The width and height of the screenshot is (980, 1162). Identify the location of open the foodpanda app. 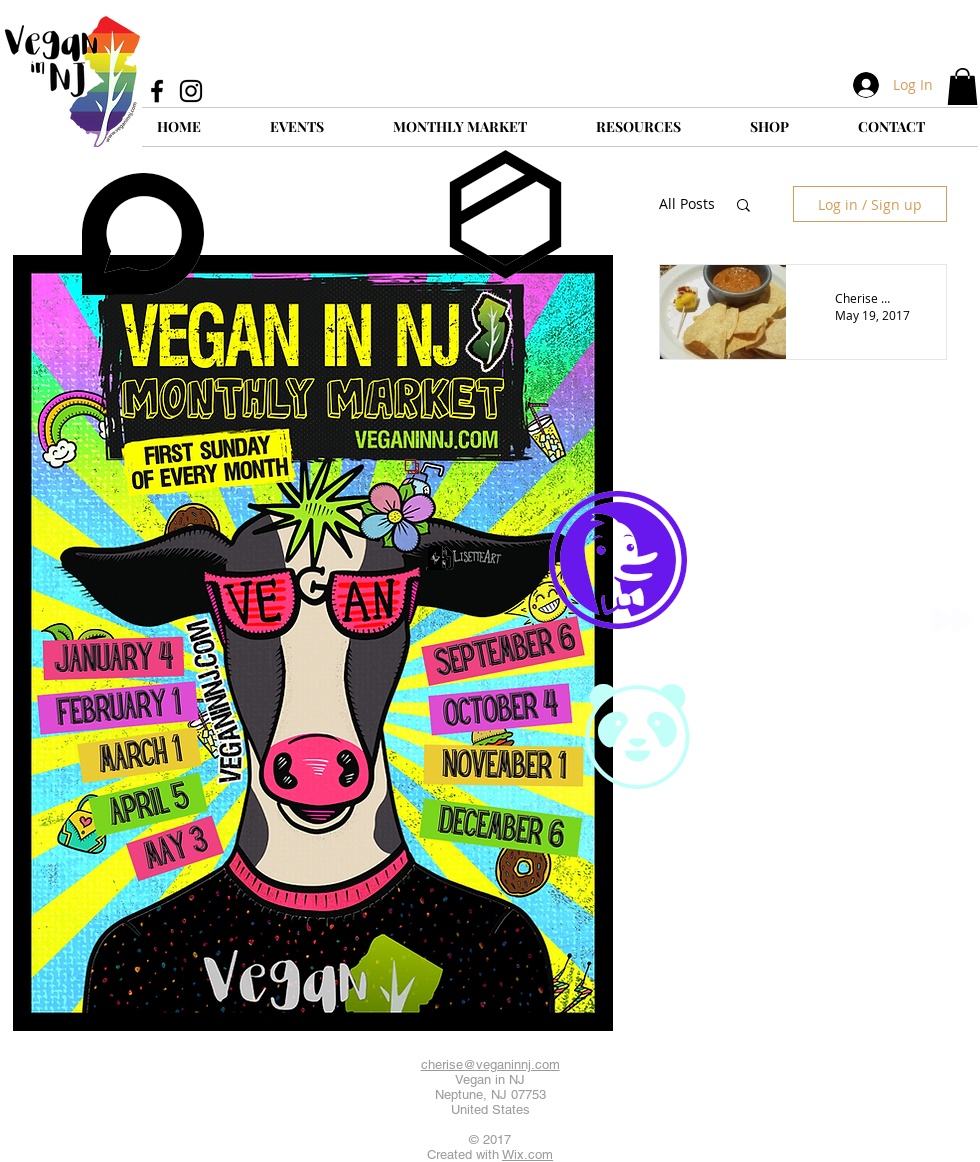
(637, 736).